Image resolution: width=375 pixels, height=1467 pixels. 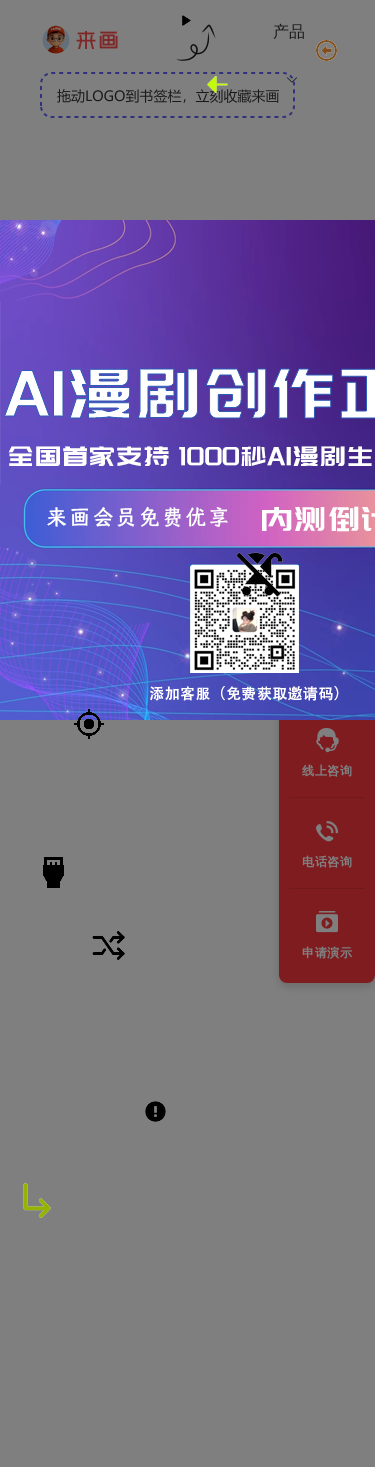 What do you see at coordinates (89, 724) in the screenshot?
I see `center map on your current location` at bounding box center [89, 724].